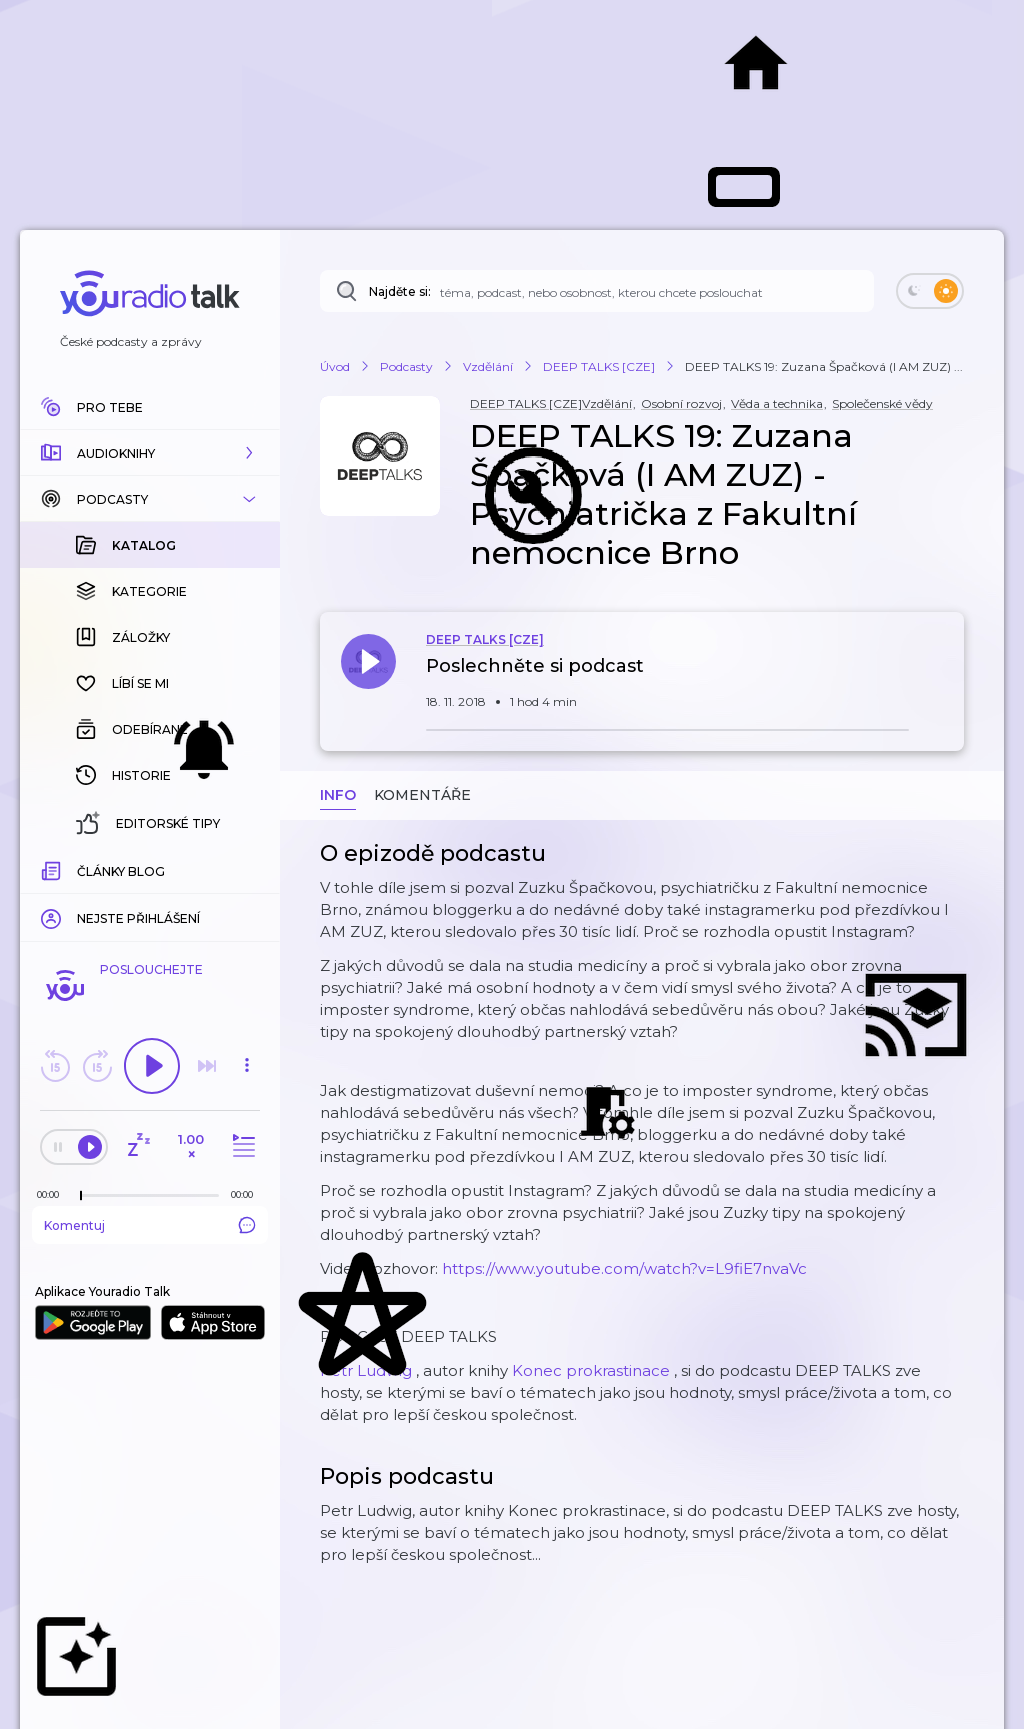  Describe the element at coordinates (204, 749) in the screenshot. I see `indicates active or incoming notifications` at that location.